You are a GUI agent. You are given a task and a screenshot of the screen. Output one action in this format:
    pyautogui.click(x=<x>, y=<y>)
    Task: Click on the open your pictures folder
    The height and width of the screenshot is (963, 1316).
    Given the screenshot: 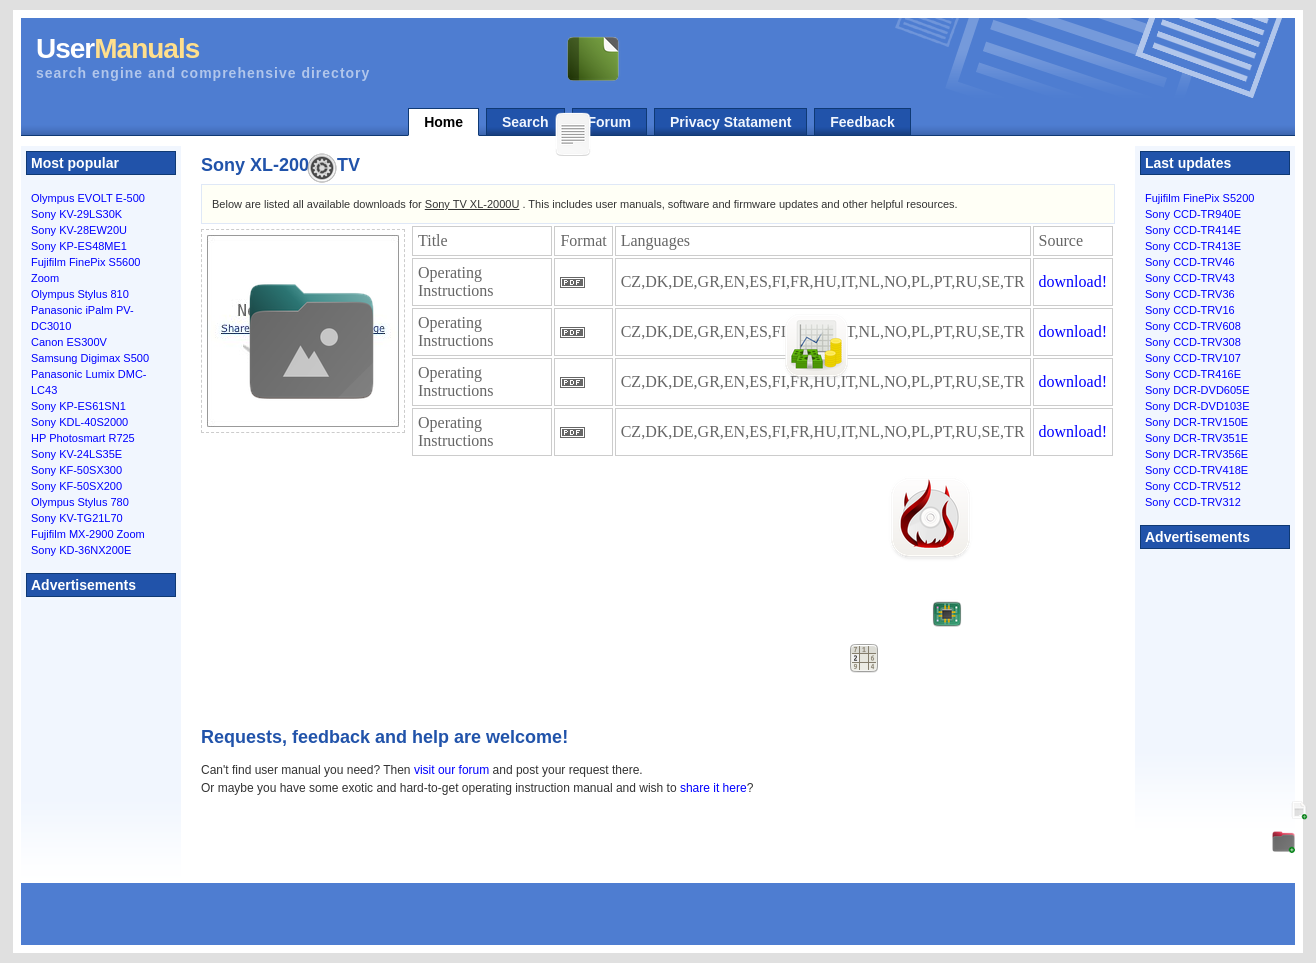 What is the action you would take?
    pyautogui.click(x=311, y=341)
    